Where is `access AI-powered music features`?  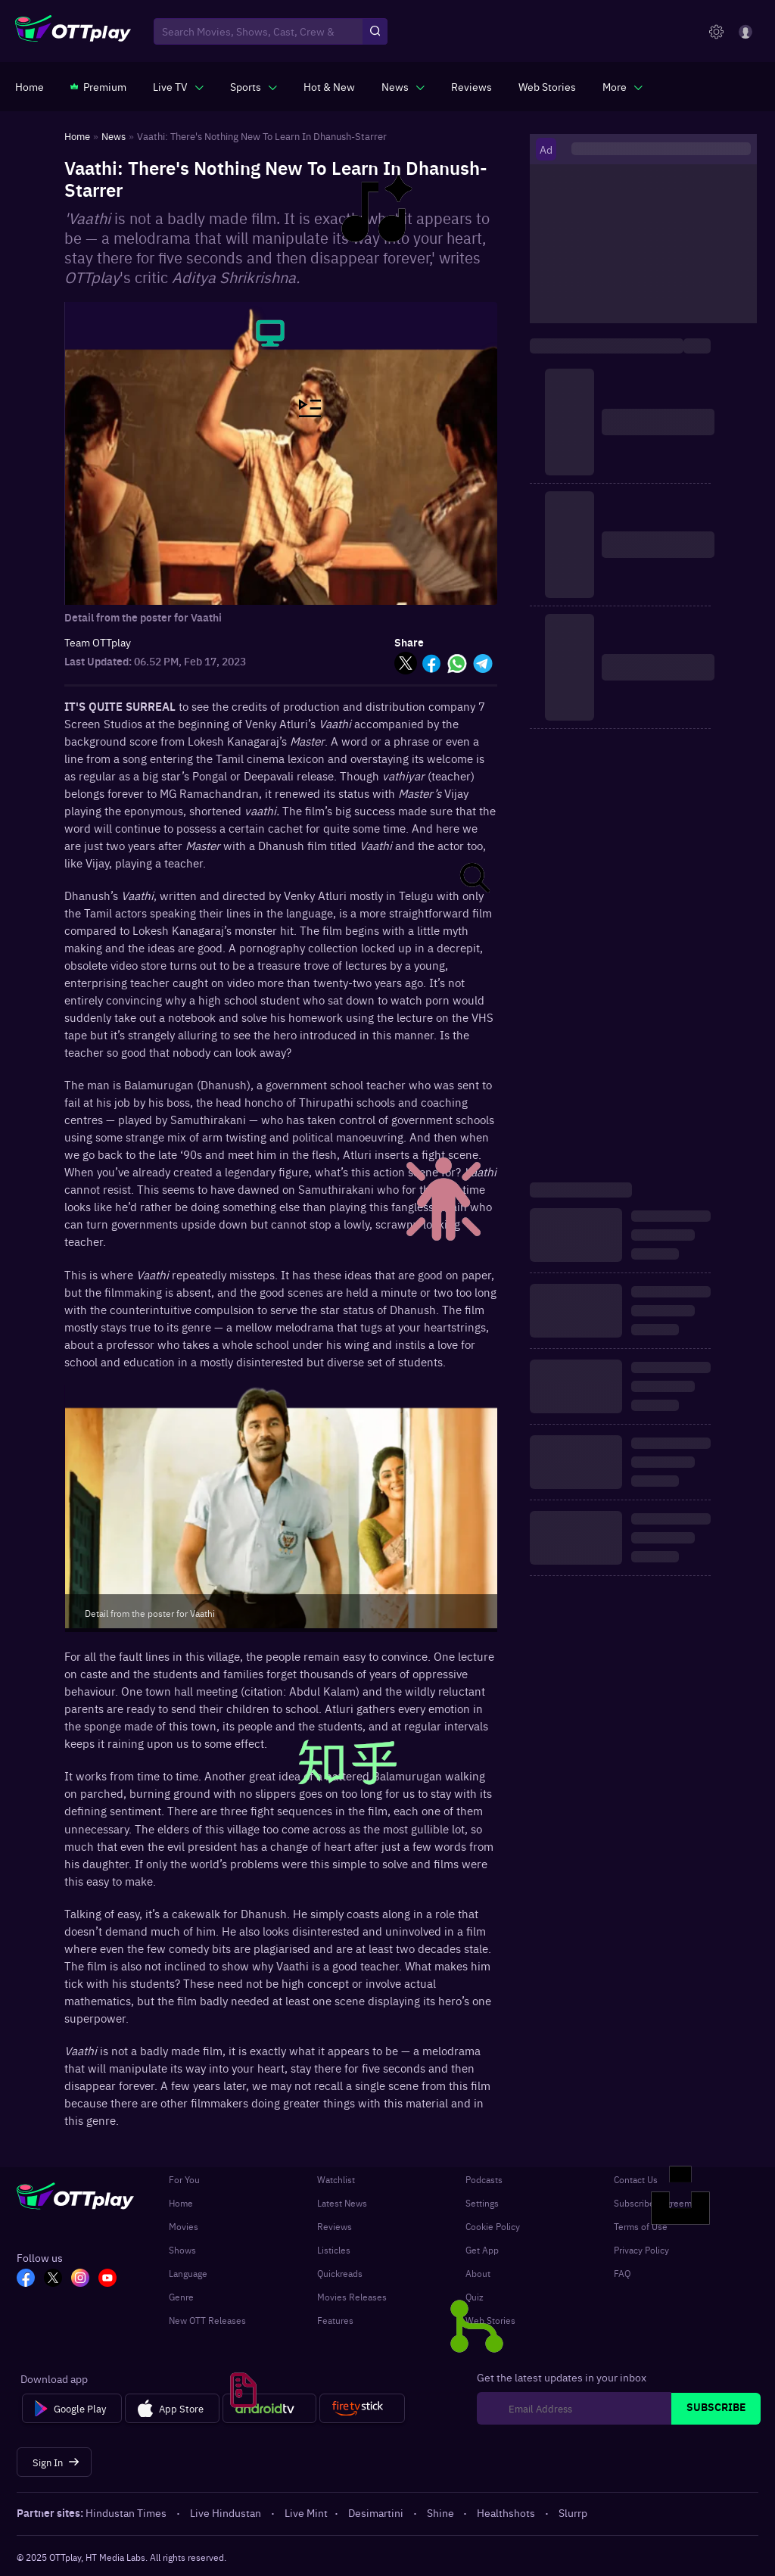 access AI-powered music features is located at coordinates (378, 212).